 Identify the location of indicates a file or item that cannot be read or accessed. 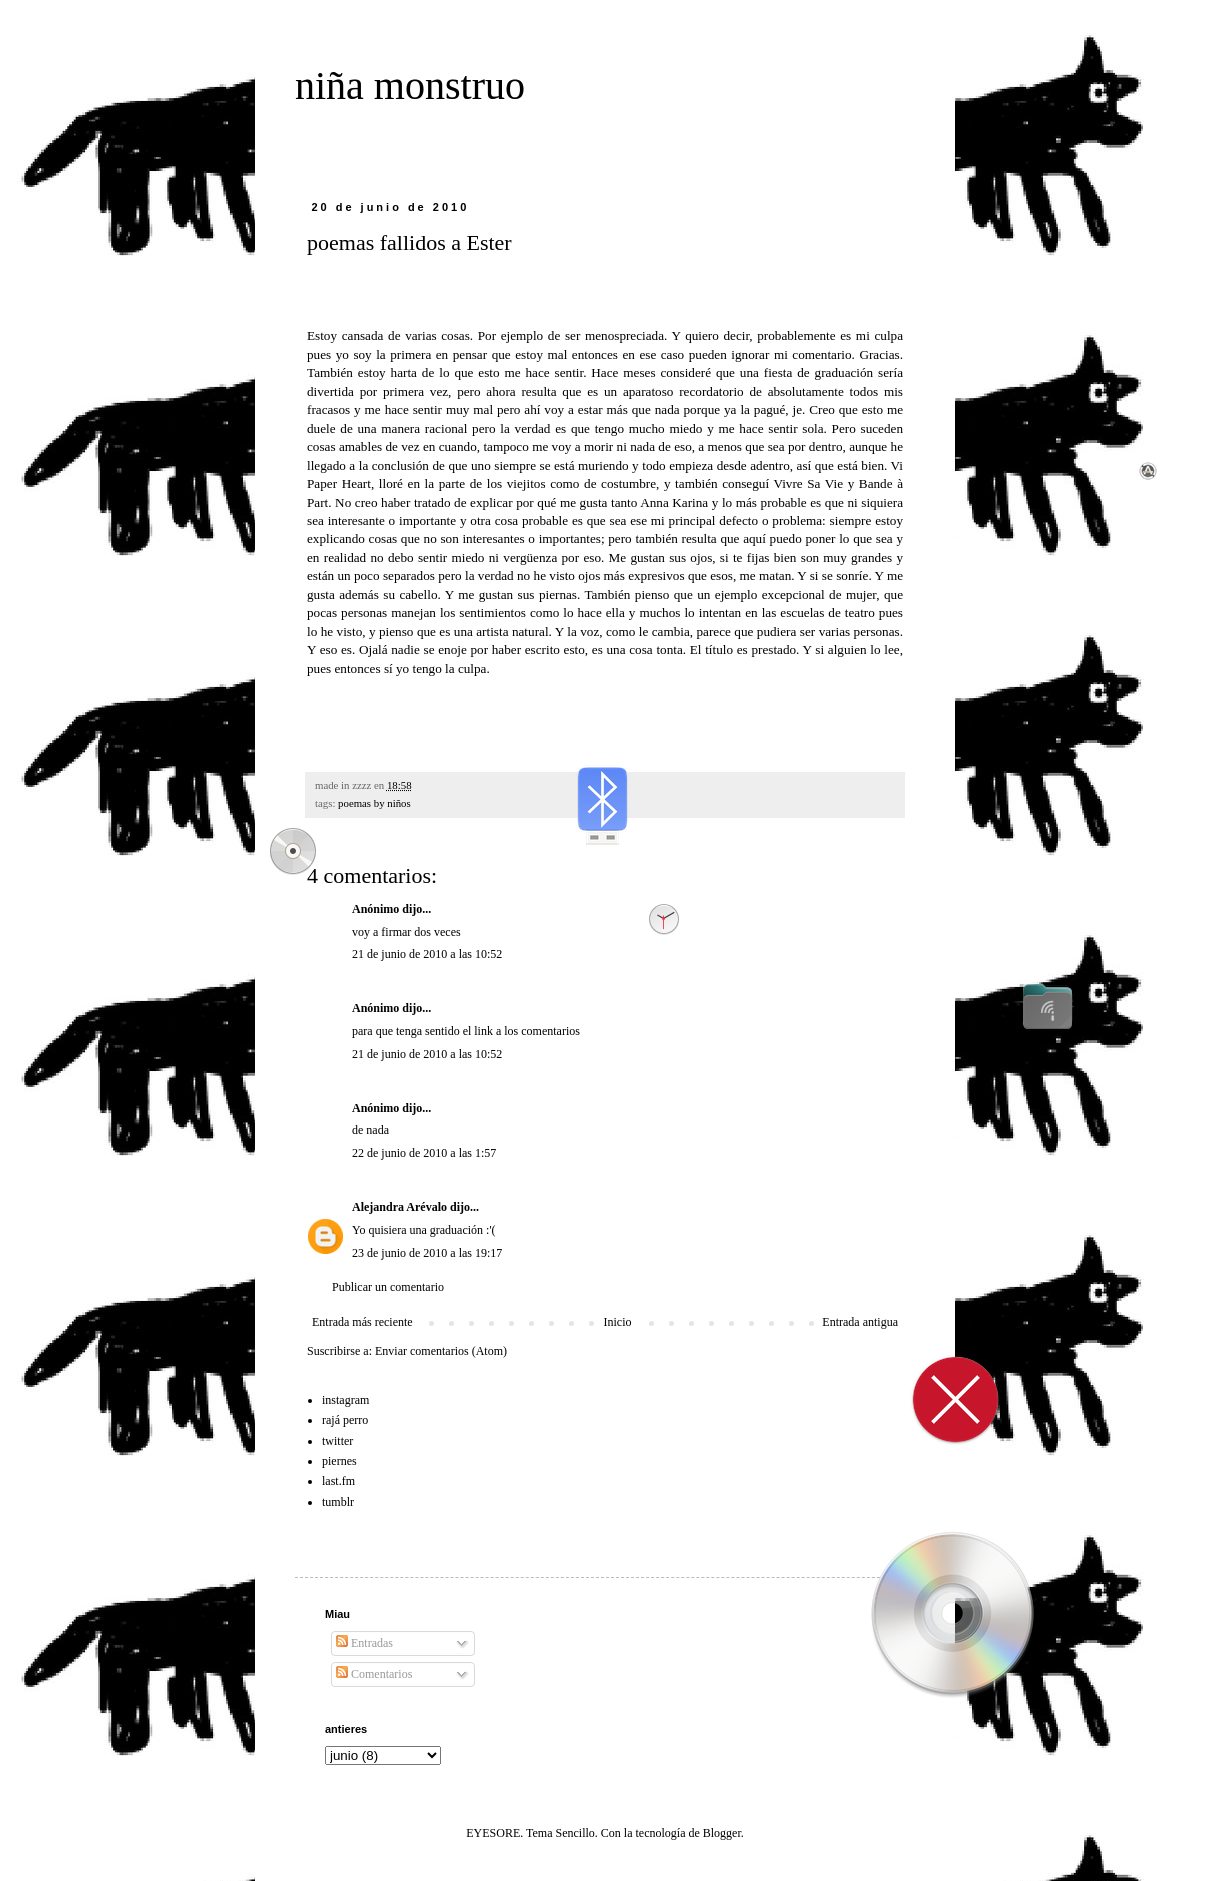
(955, 1399).